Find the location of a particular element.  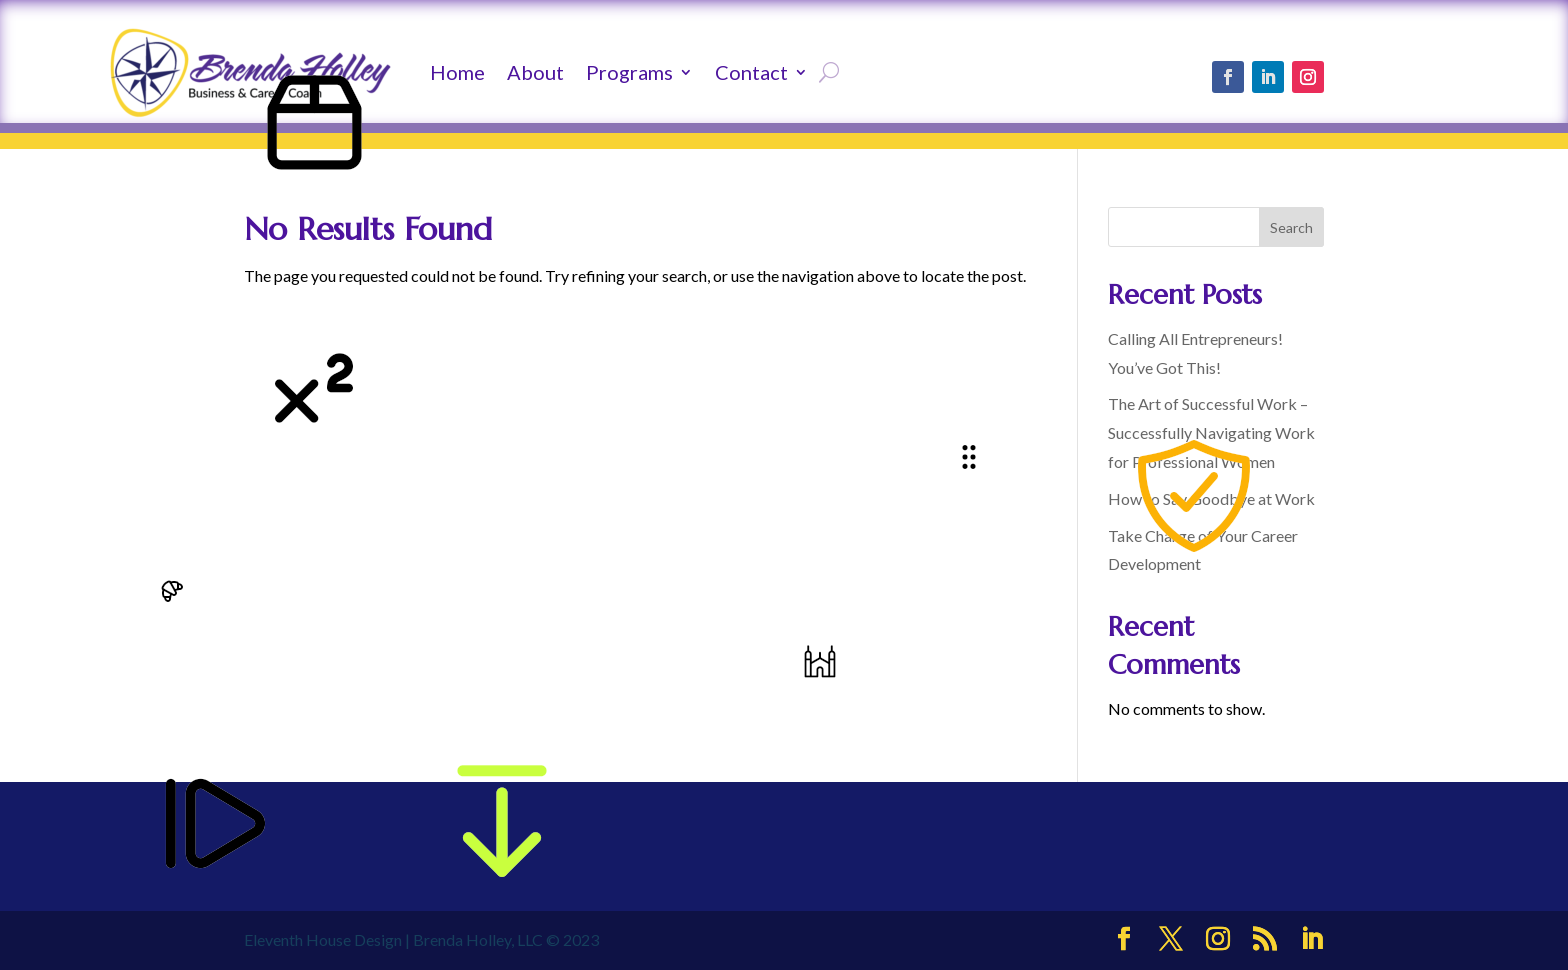

format text as superscript is located at coordinates (314, 388).